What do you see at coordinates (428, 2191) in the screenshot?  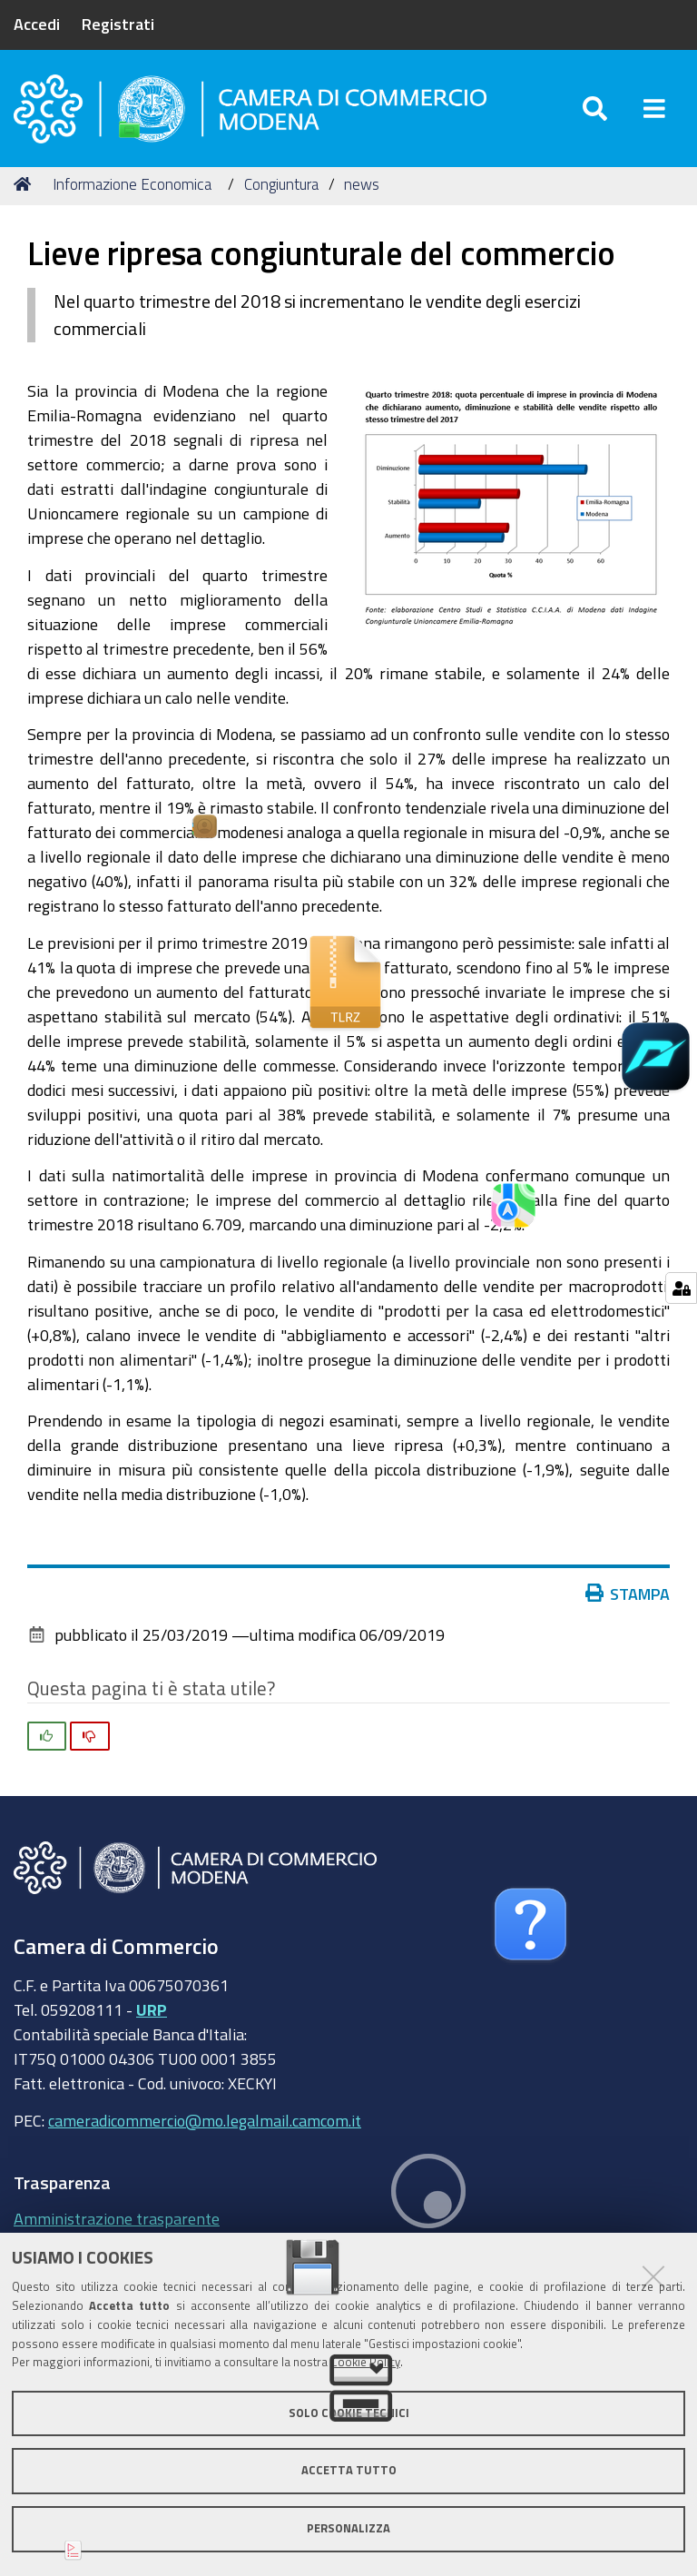 I see `quassel IRC client is currently inactive or disconnected` at bounding box center [428, 2191].